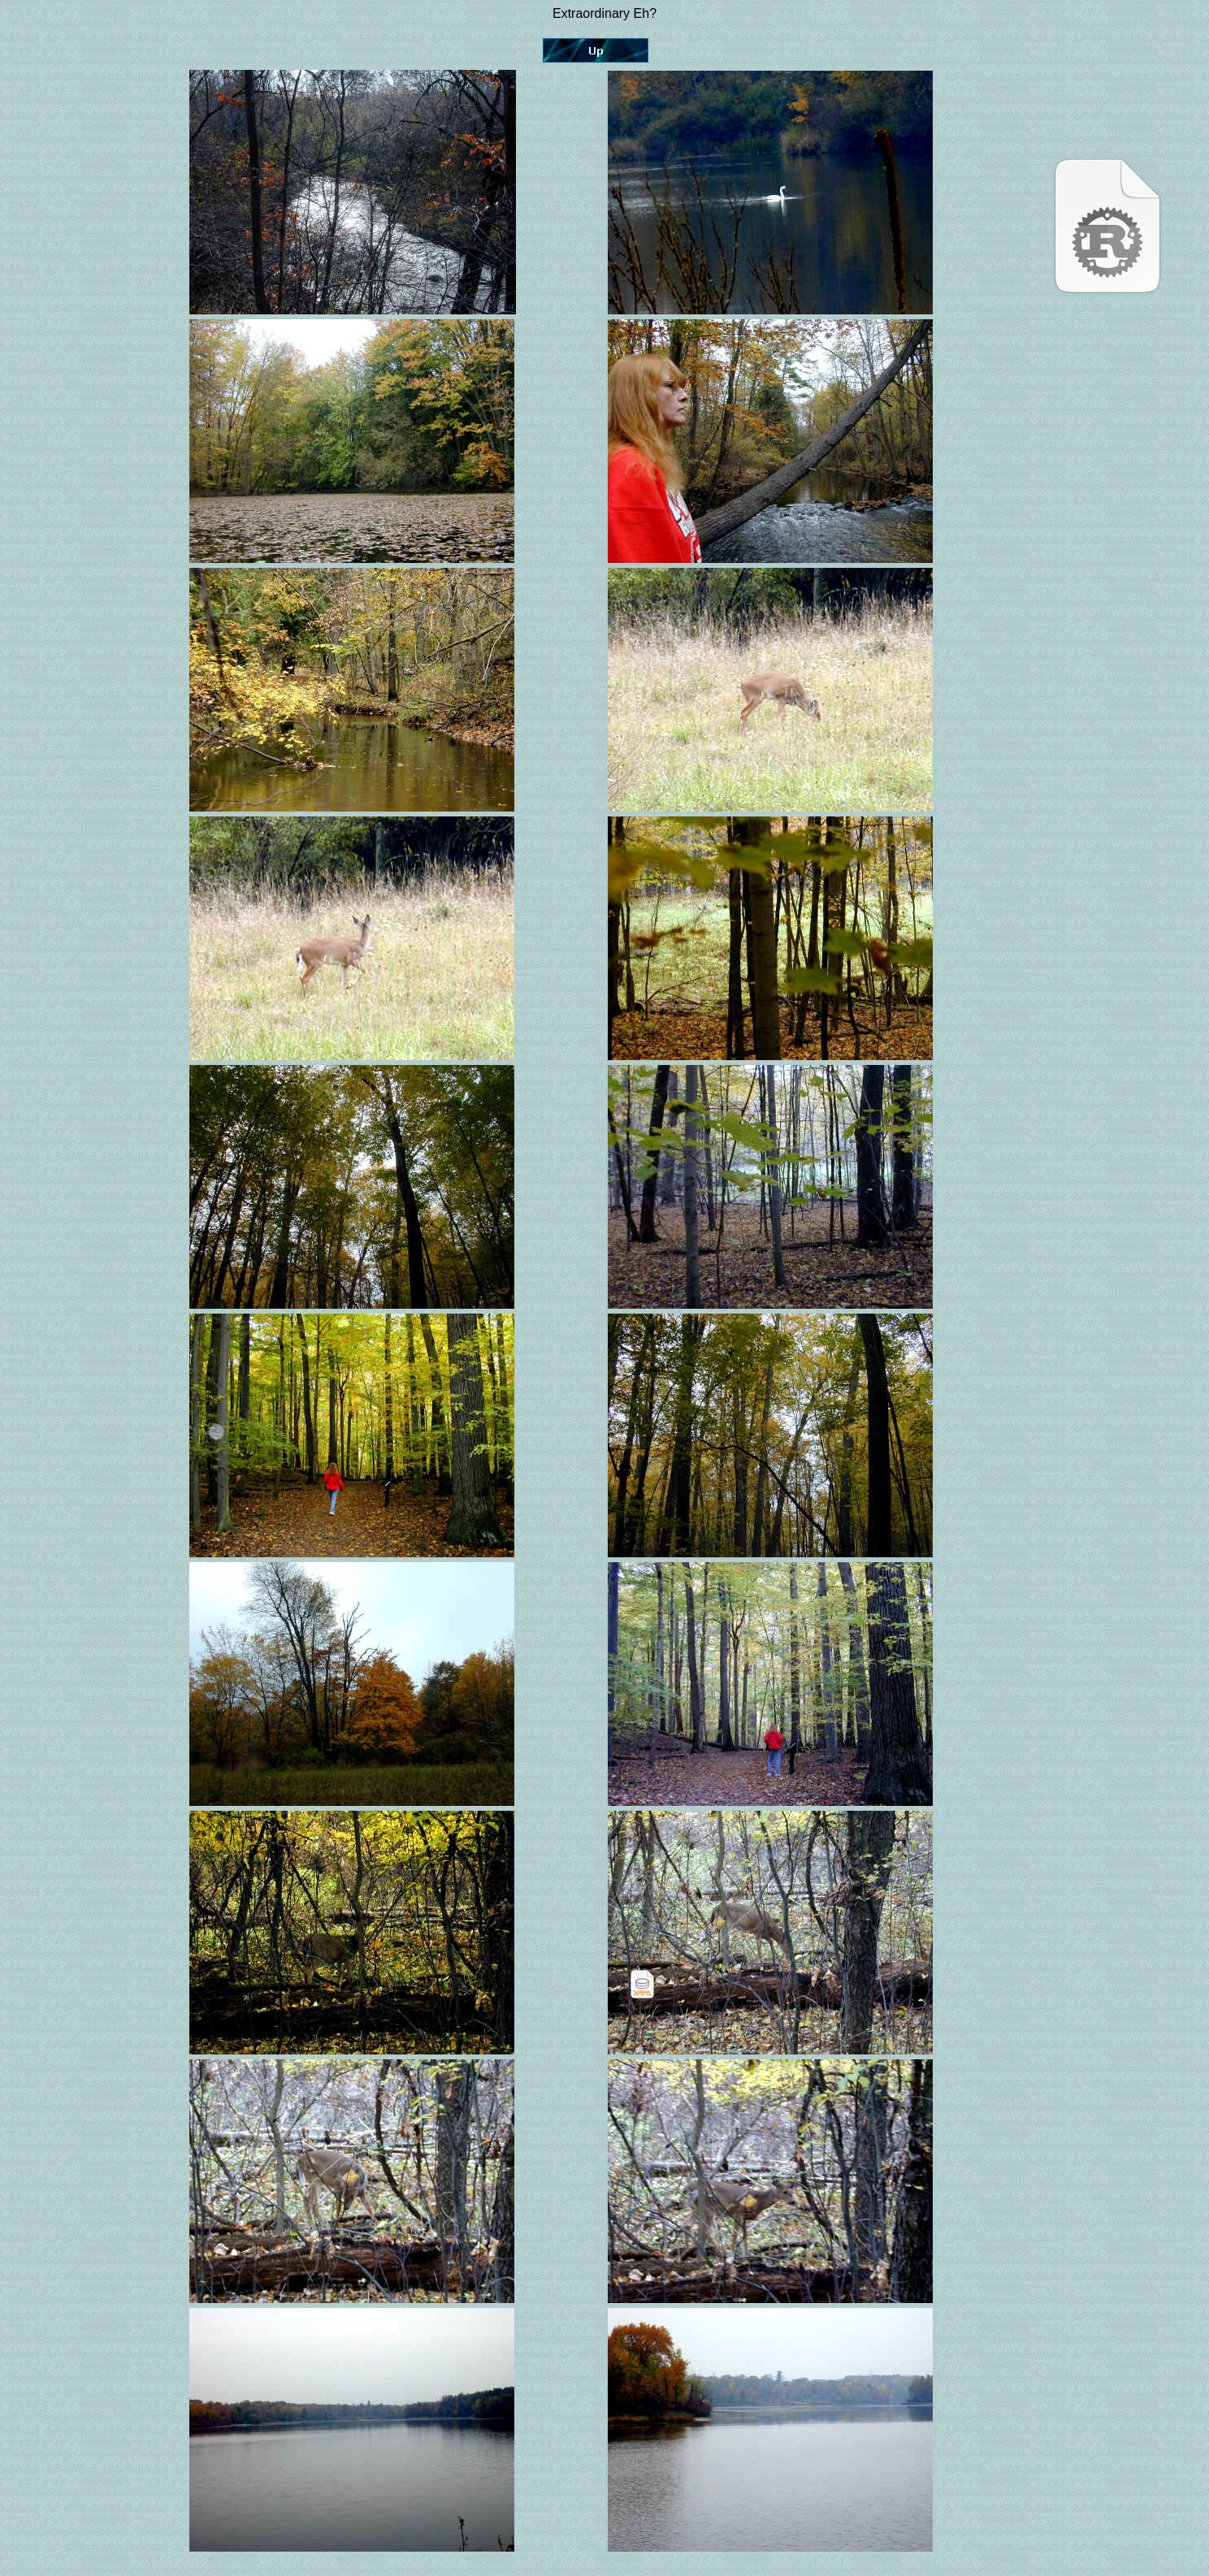  Describe the element at coordinates (642, 1984) in the screenshot. I see `a yaml configuration file` at that location.